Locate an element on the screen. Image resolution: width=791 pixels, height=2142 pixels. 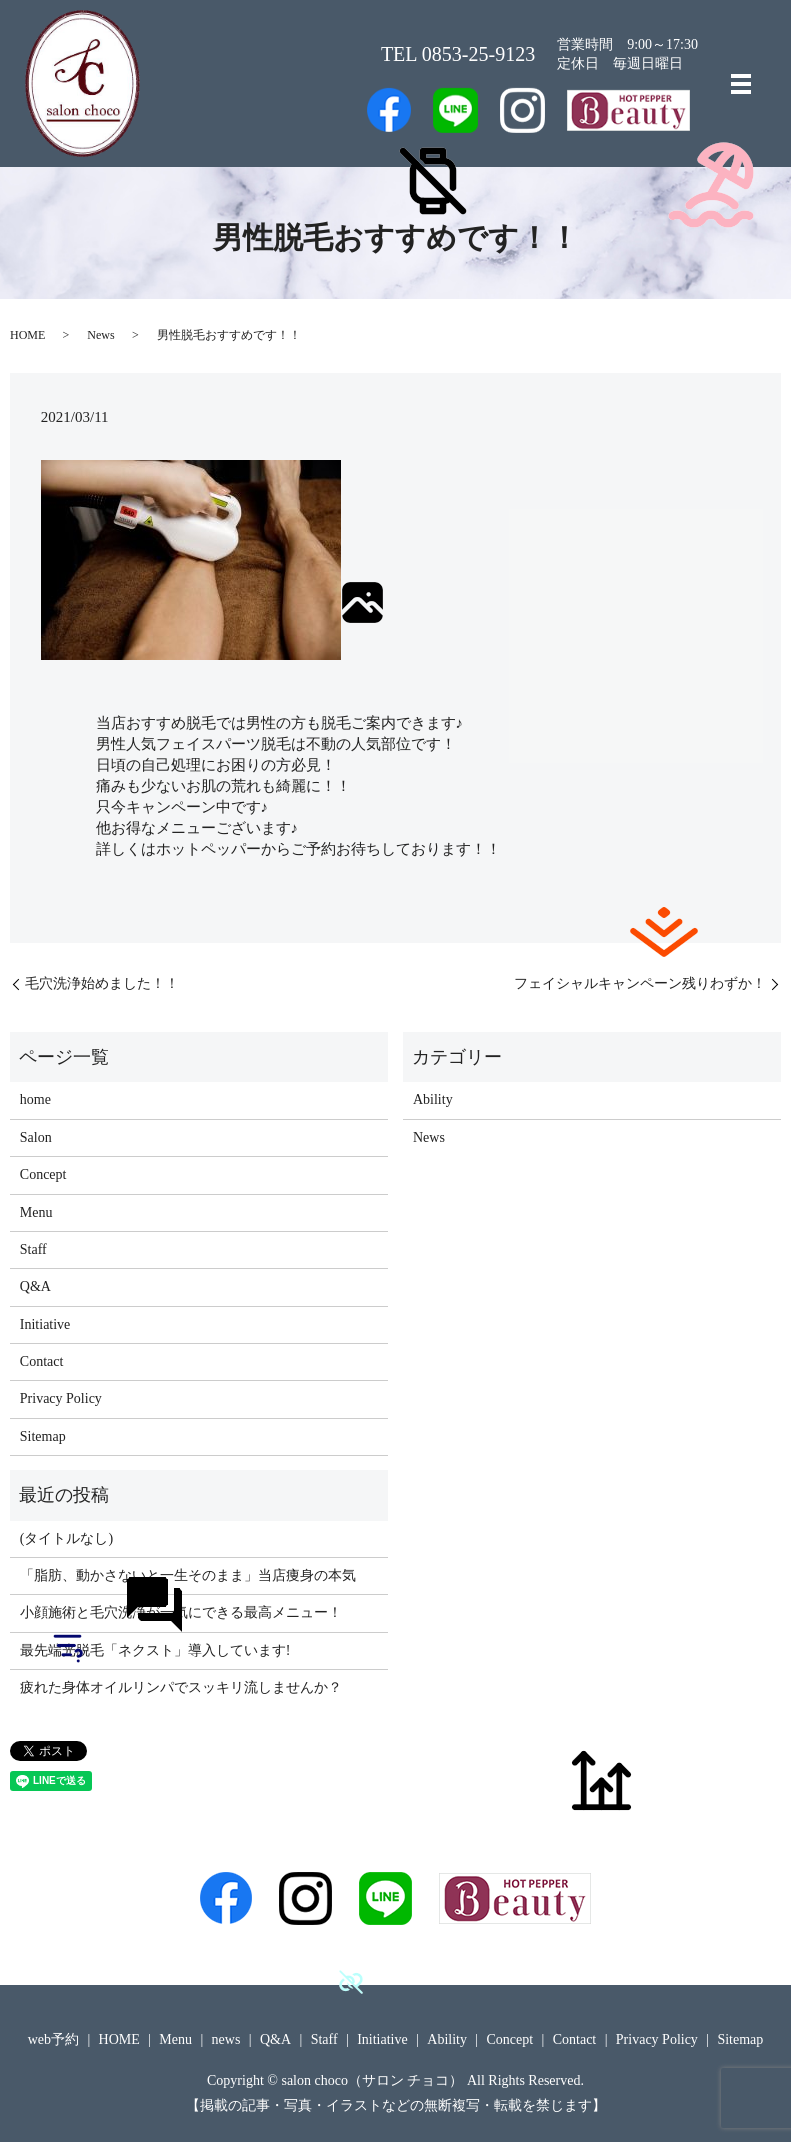
open chat or messaging is located at coordinates (154, 1604).